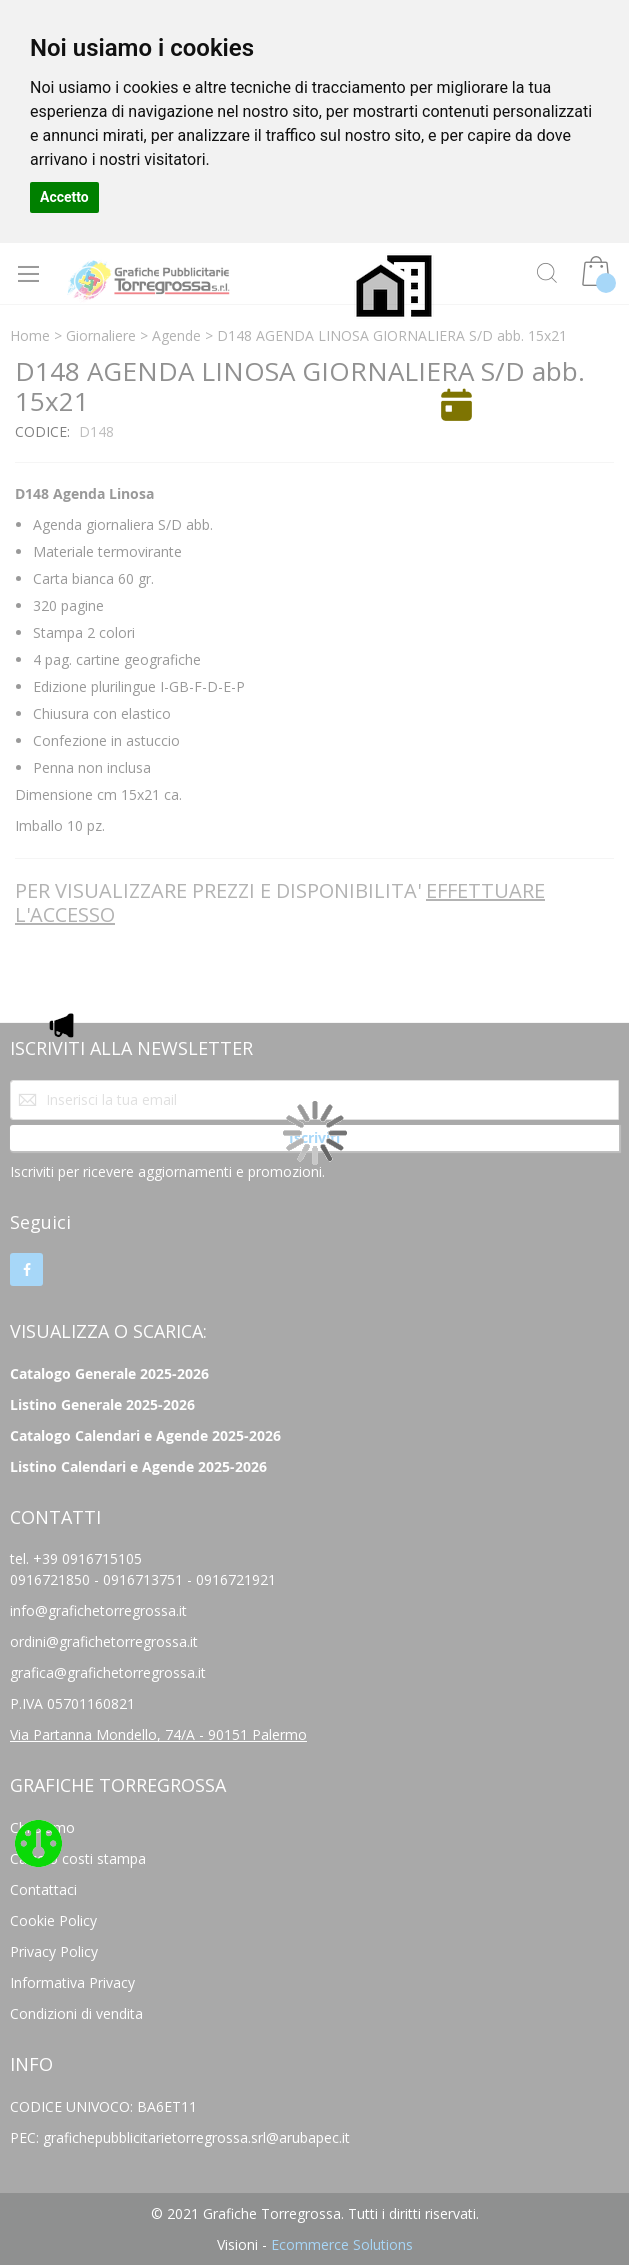 This screenshot has width=629, height=2265. I want to click on view or access an announcement channel, so click(61, 1025).